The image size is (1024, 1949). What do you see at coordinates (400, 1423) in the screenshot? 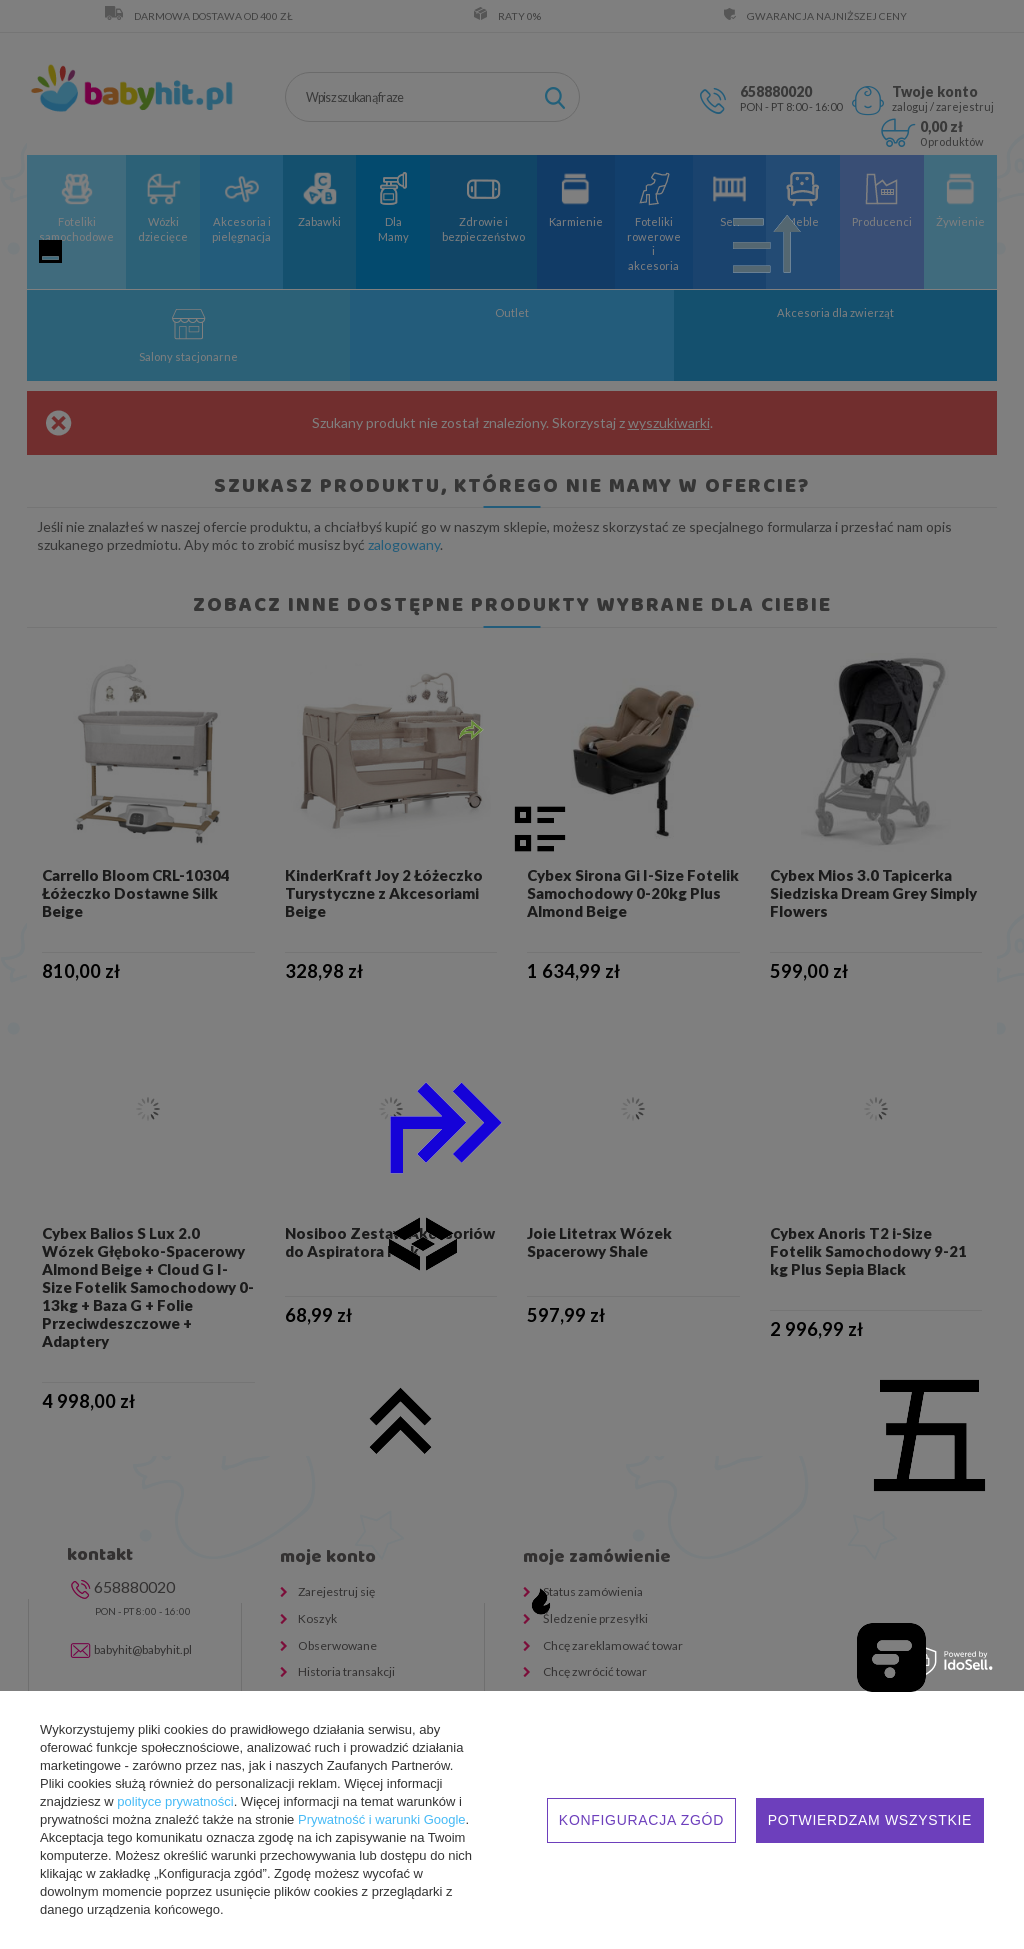
I see `scroll to top of page` at bounding box center [400, 1423].